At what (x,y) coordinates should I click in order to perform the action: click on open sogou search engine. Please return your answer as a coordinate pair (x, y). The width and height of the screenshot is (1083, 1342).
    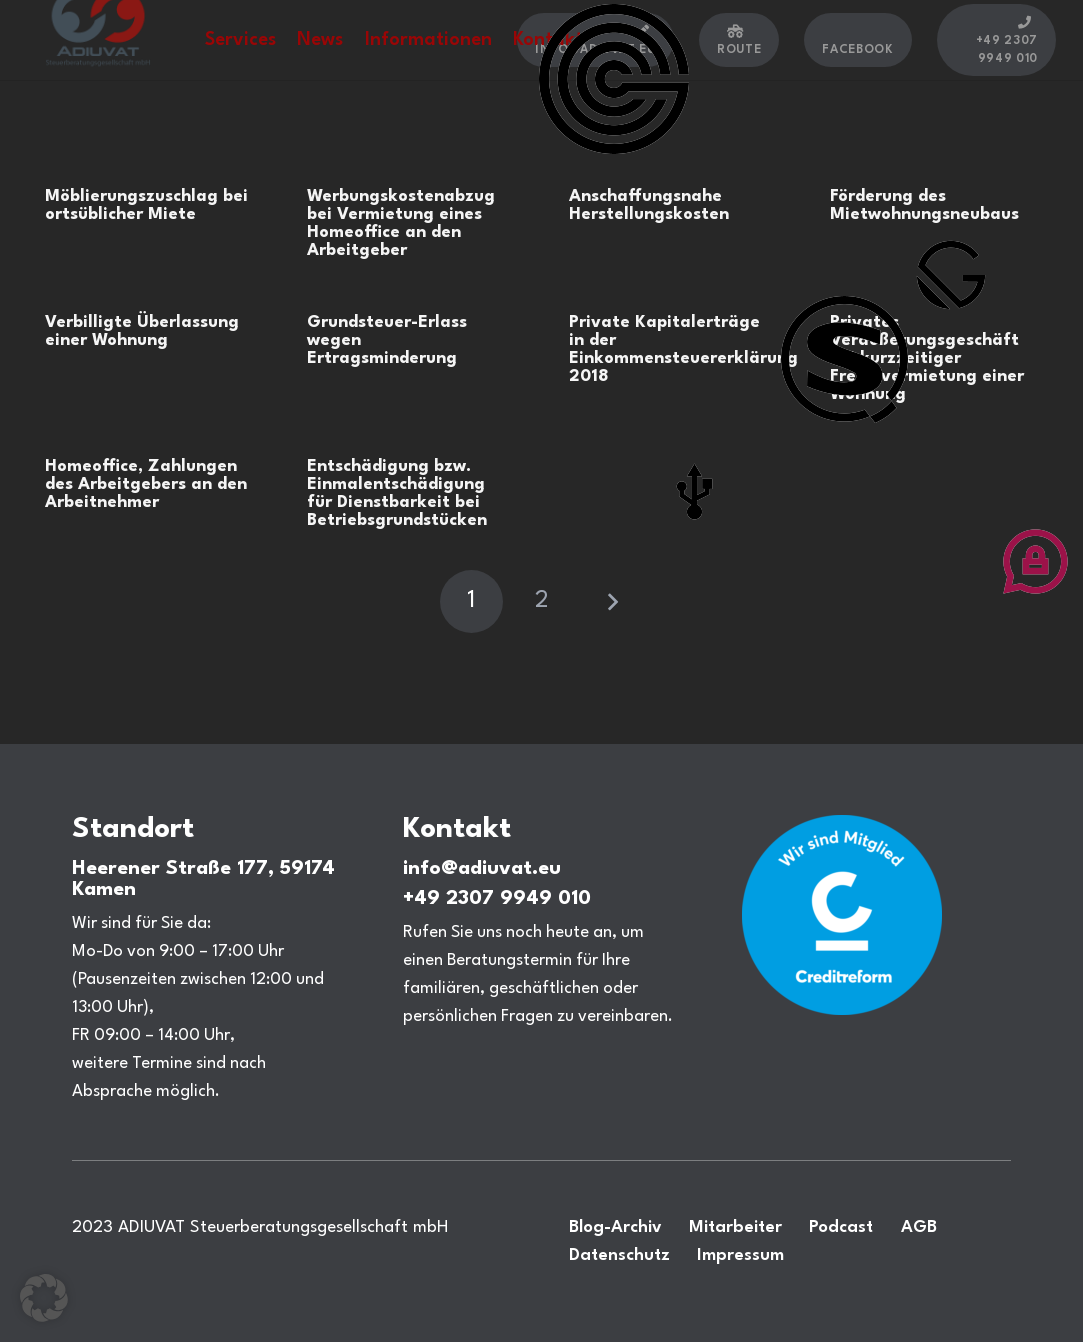
    Looking at the image, I should click on (844, 359).